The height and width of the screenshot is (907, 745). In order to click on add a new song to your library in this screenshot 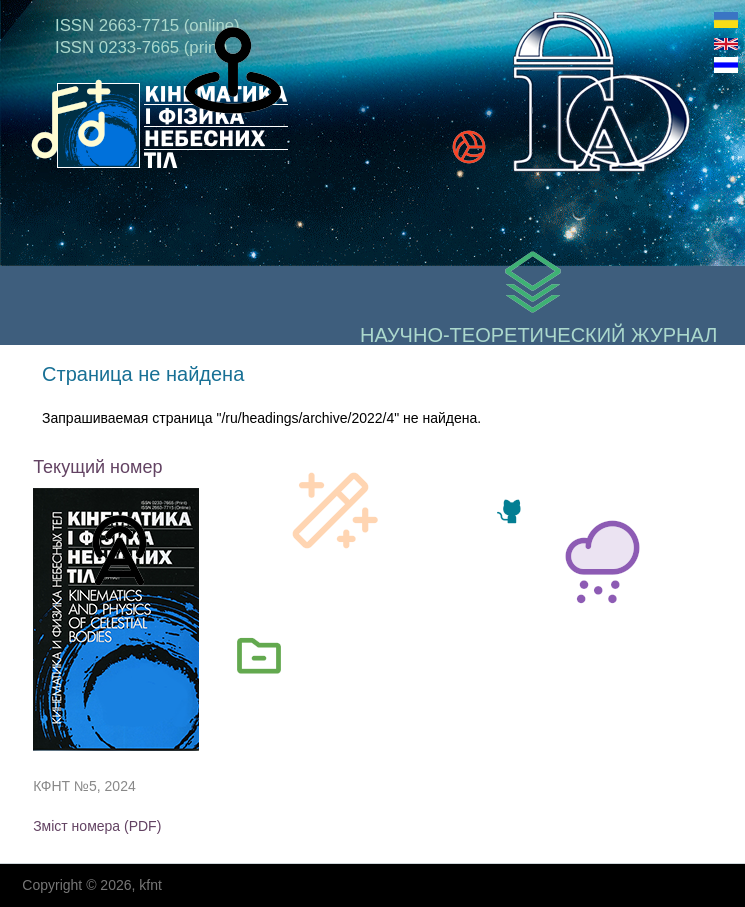, I will do `click(72, 120)`.